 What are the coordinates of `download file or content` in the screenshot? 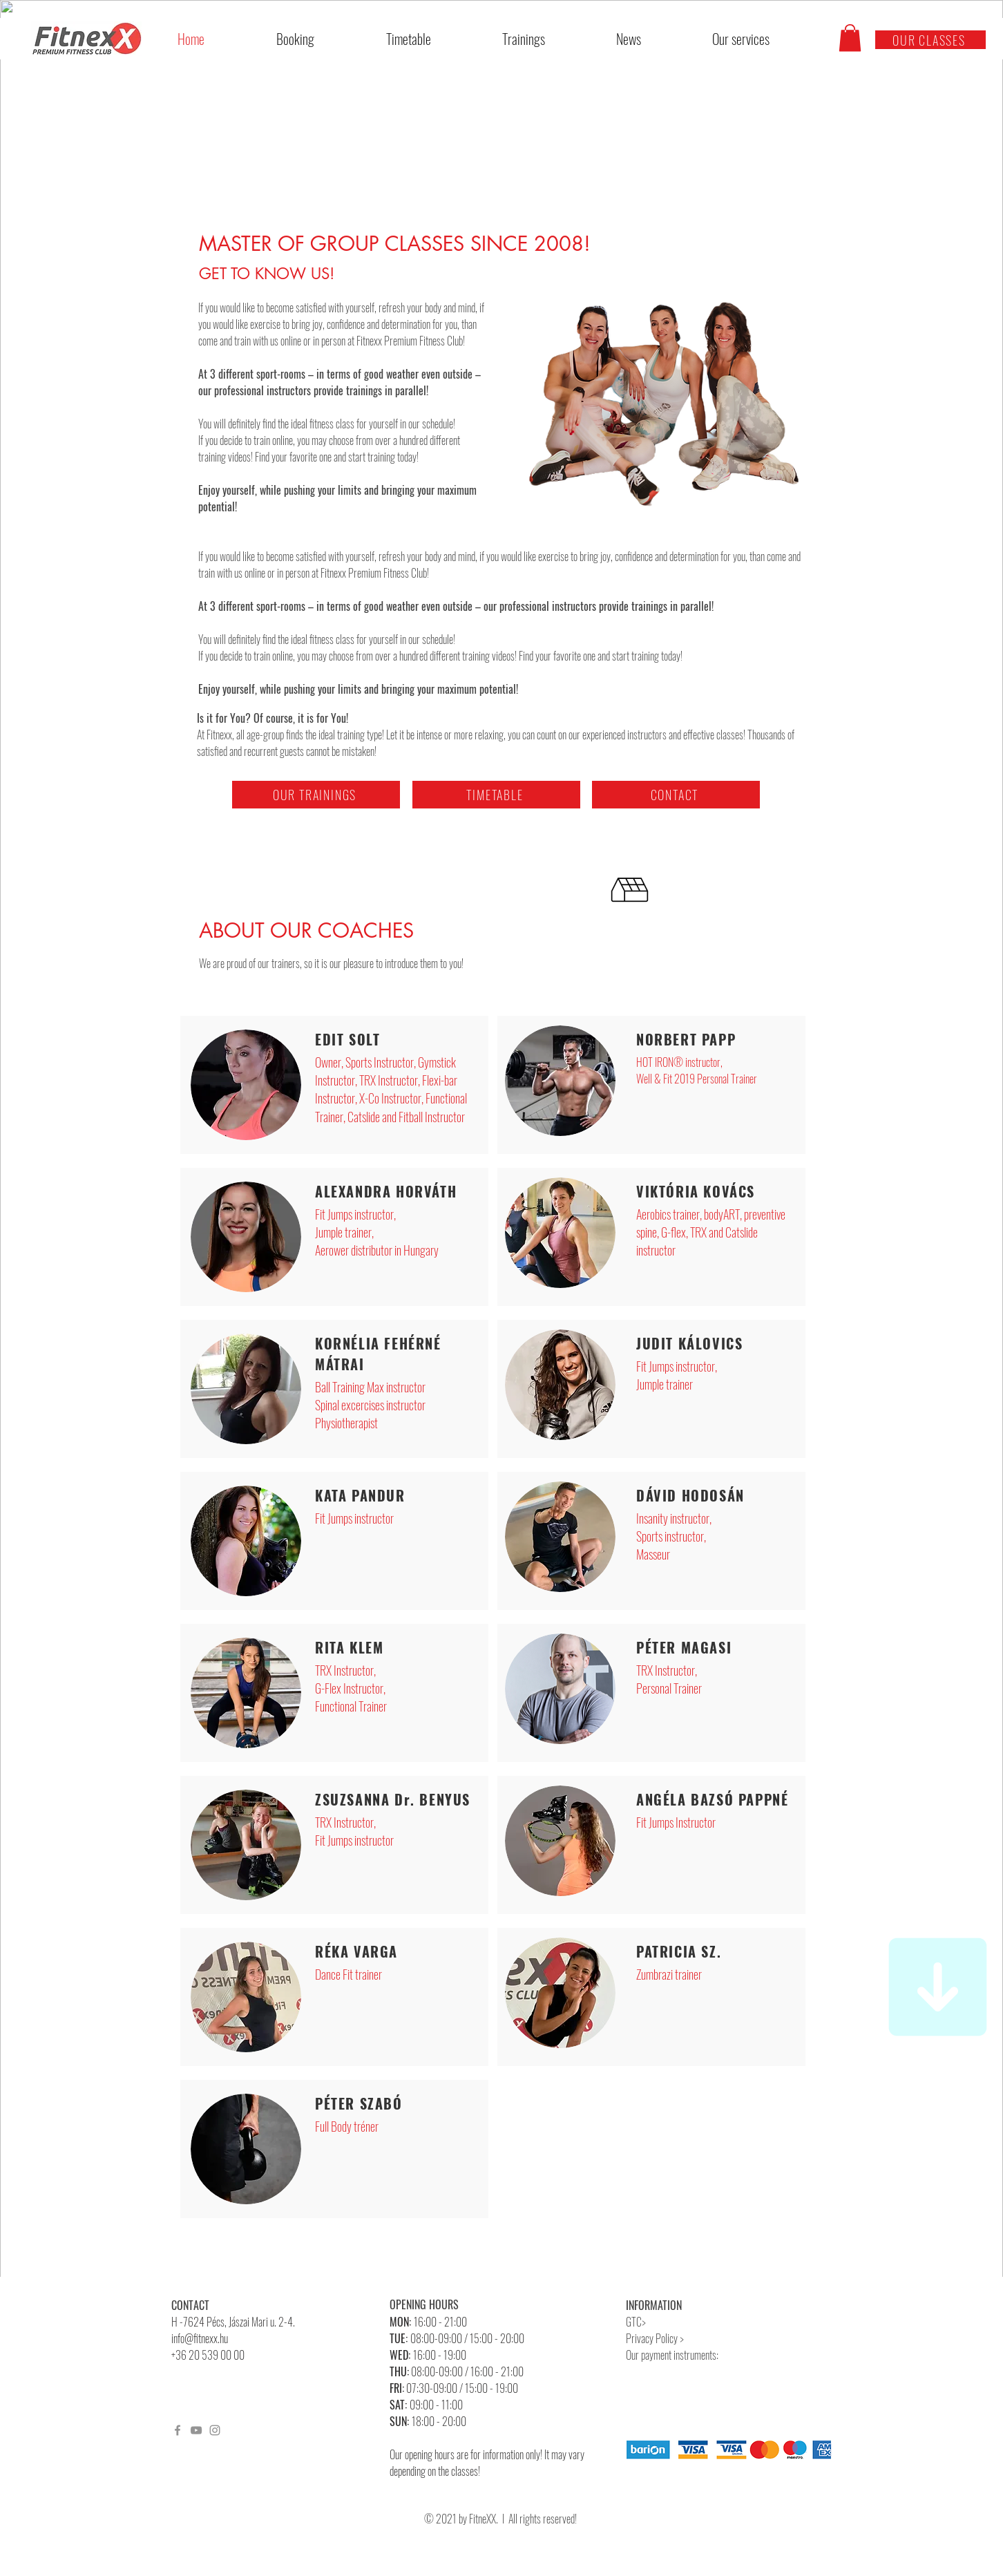 It's located at (937, 1987).